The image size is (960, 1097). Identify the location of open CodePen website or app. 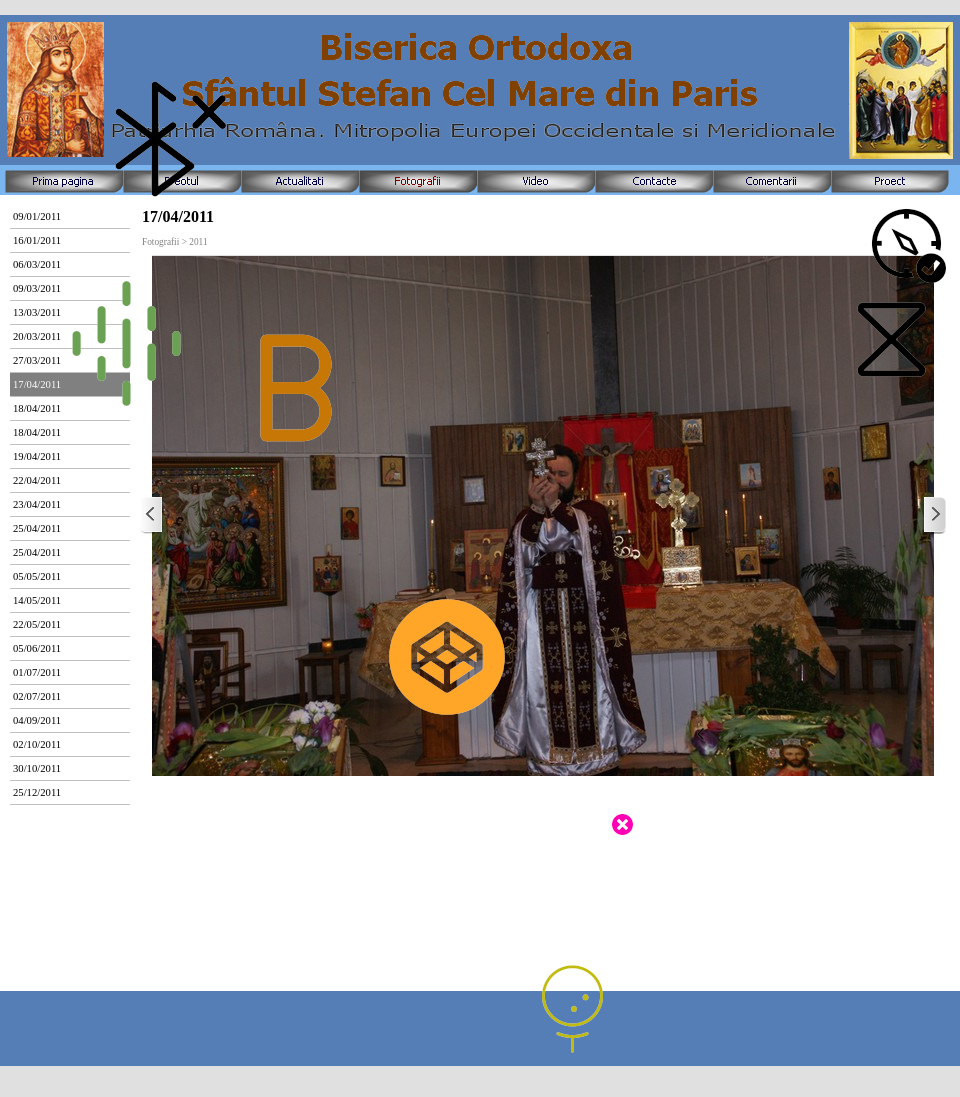
(447, 657).